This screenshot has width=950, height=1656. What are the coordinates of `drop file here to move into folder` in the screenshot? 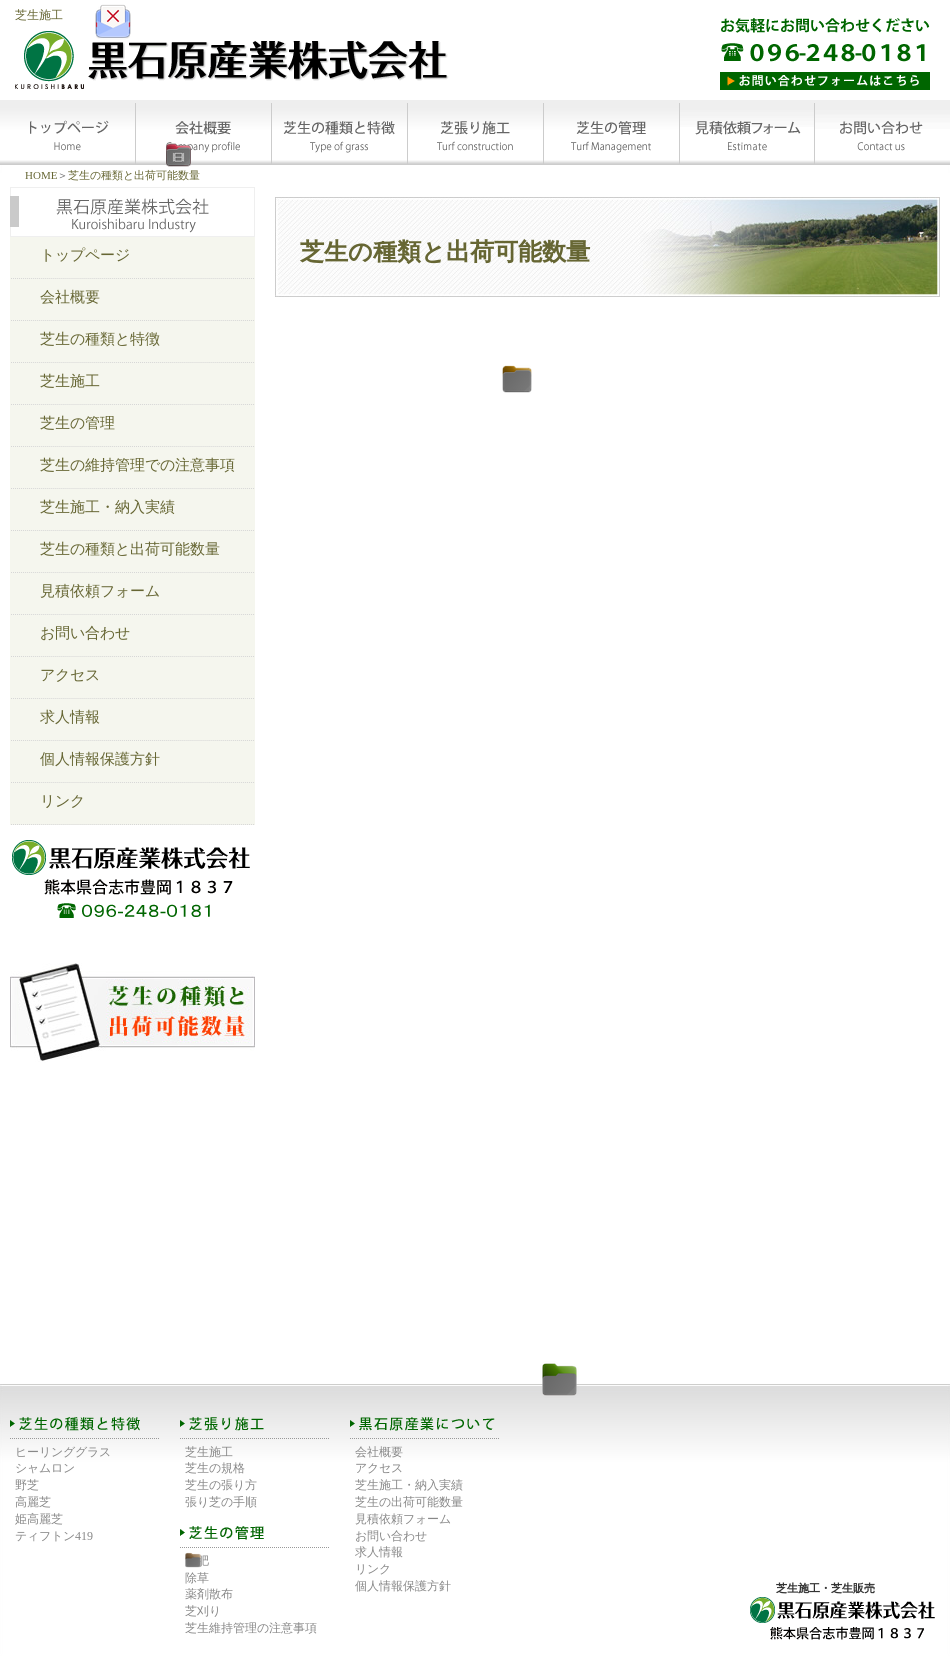 It's located at (559, 1379).